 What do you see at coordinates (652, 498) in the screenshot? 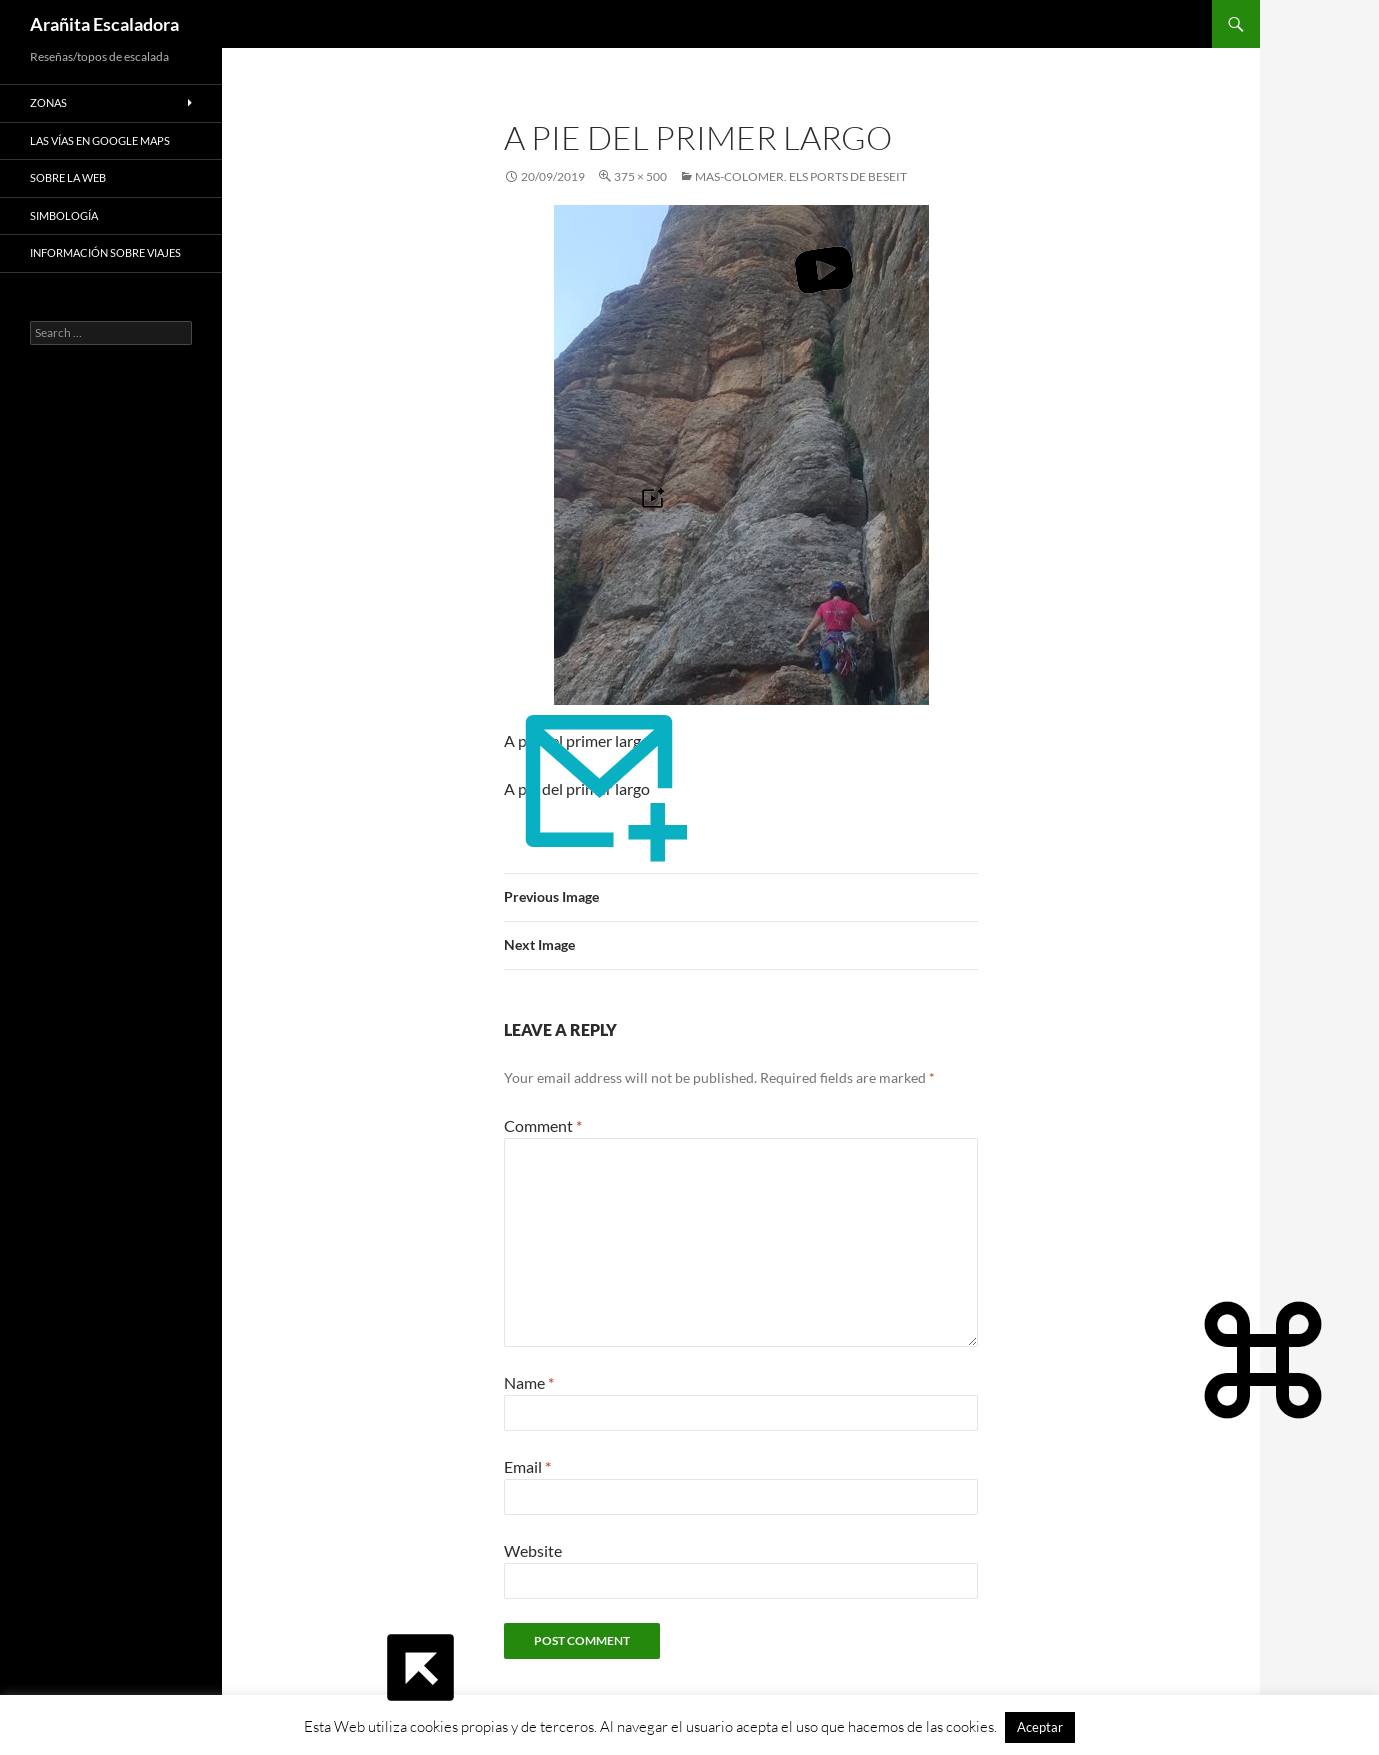
I see `access AI-powered video generation tools` at bounding box center [652, 498].